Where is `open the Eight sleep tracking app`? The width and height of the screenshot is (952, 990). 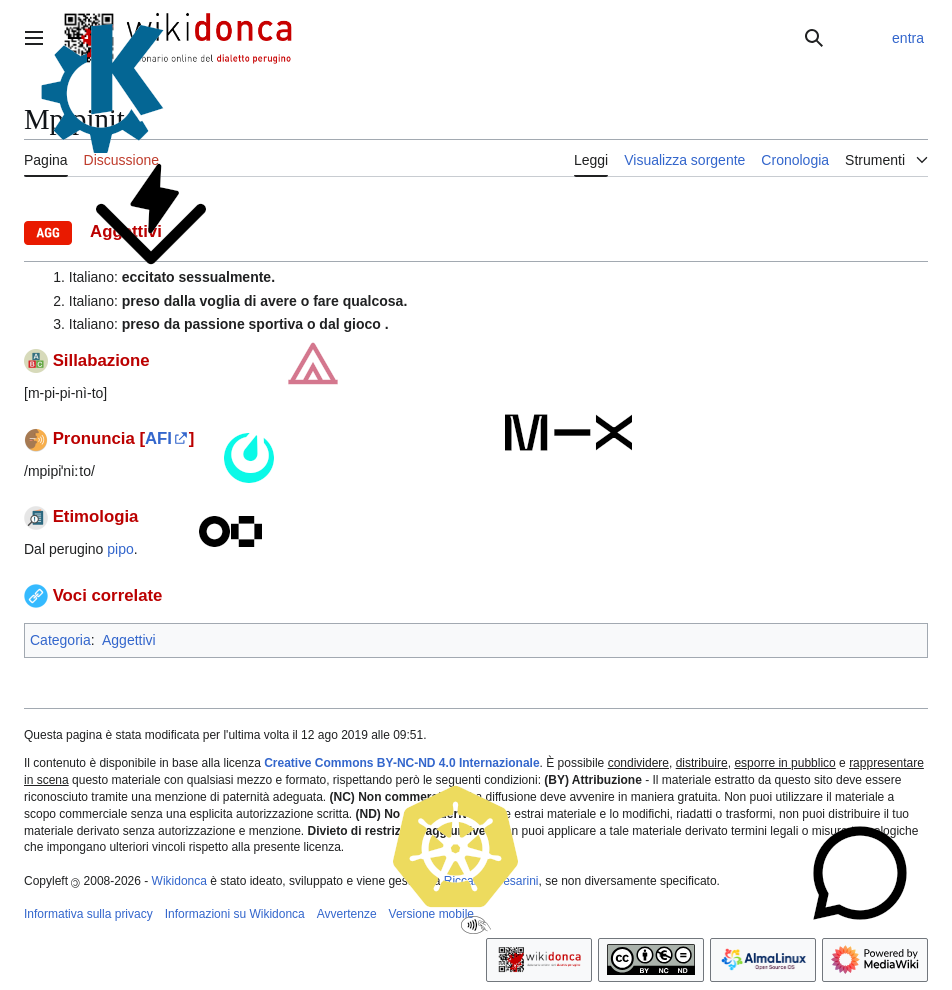 open the Eight sleep tracking app is located at coordinates (230, 531).